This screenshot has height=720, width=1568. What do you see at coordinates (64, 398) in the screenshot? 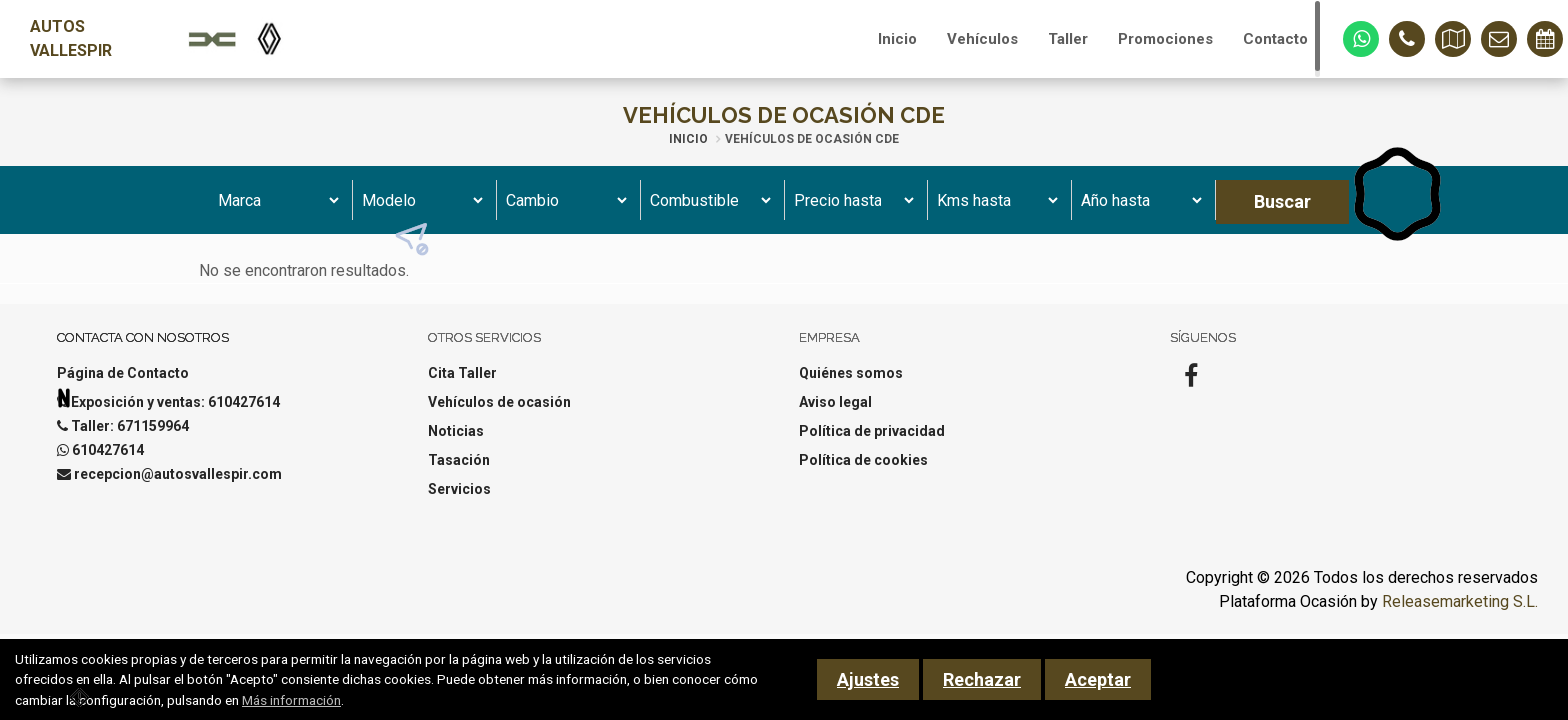
I see `indicates an item starting with the letter n` at bounding box center [64, 398].